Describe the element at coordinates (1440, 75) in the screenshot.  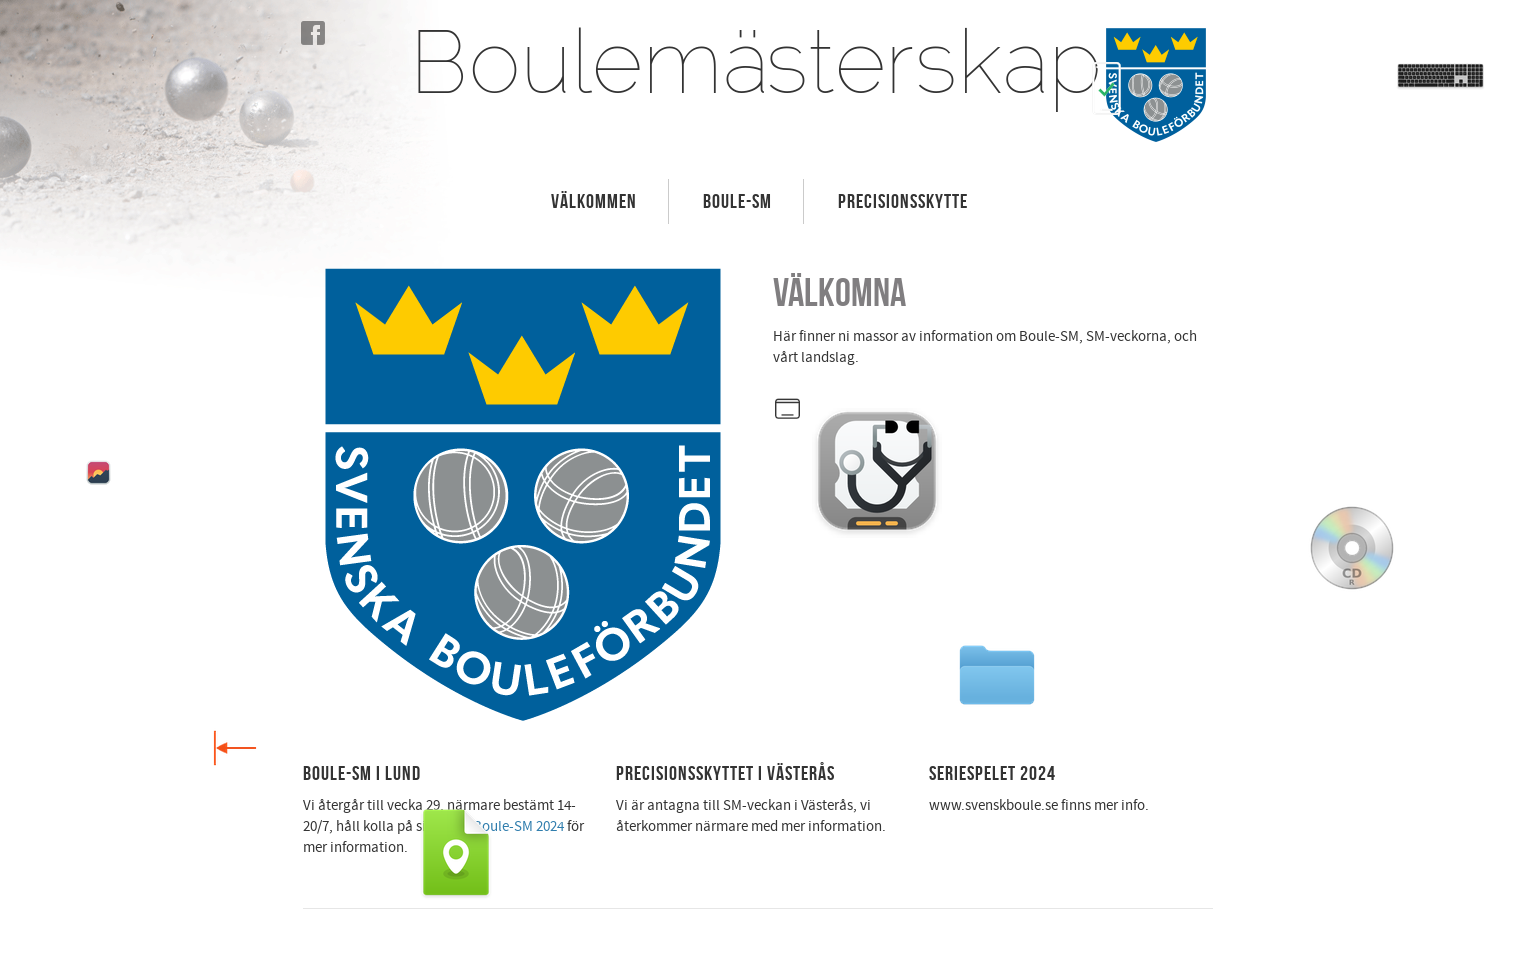
I see `apple magic keyboard with numeric keypad in silver and black` at that location.